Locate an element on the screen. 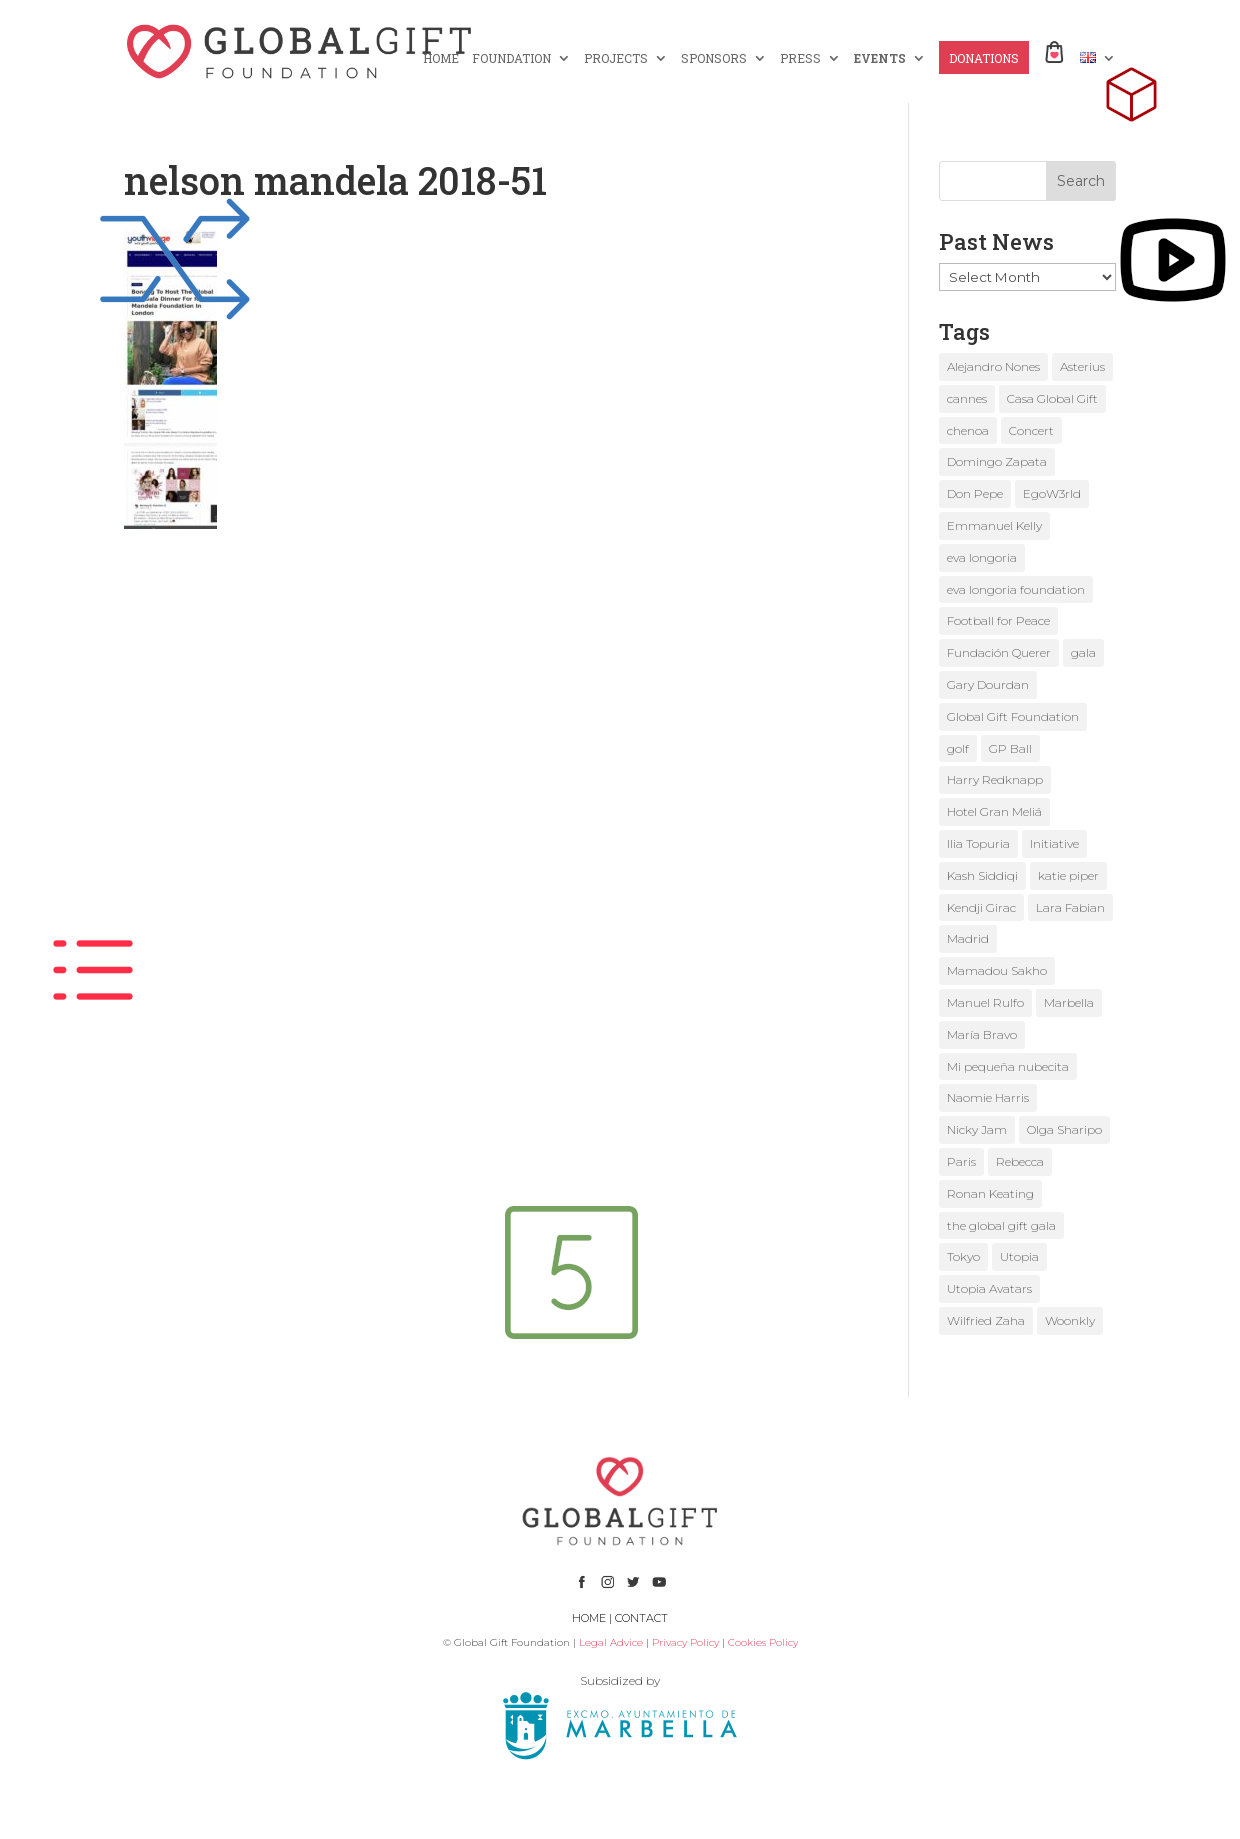  shuffle or randomize playlist order is located at coordinates (172, 259).